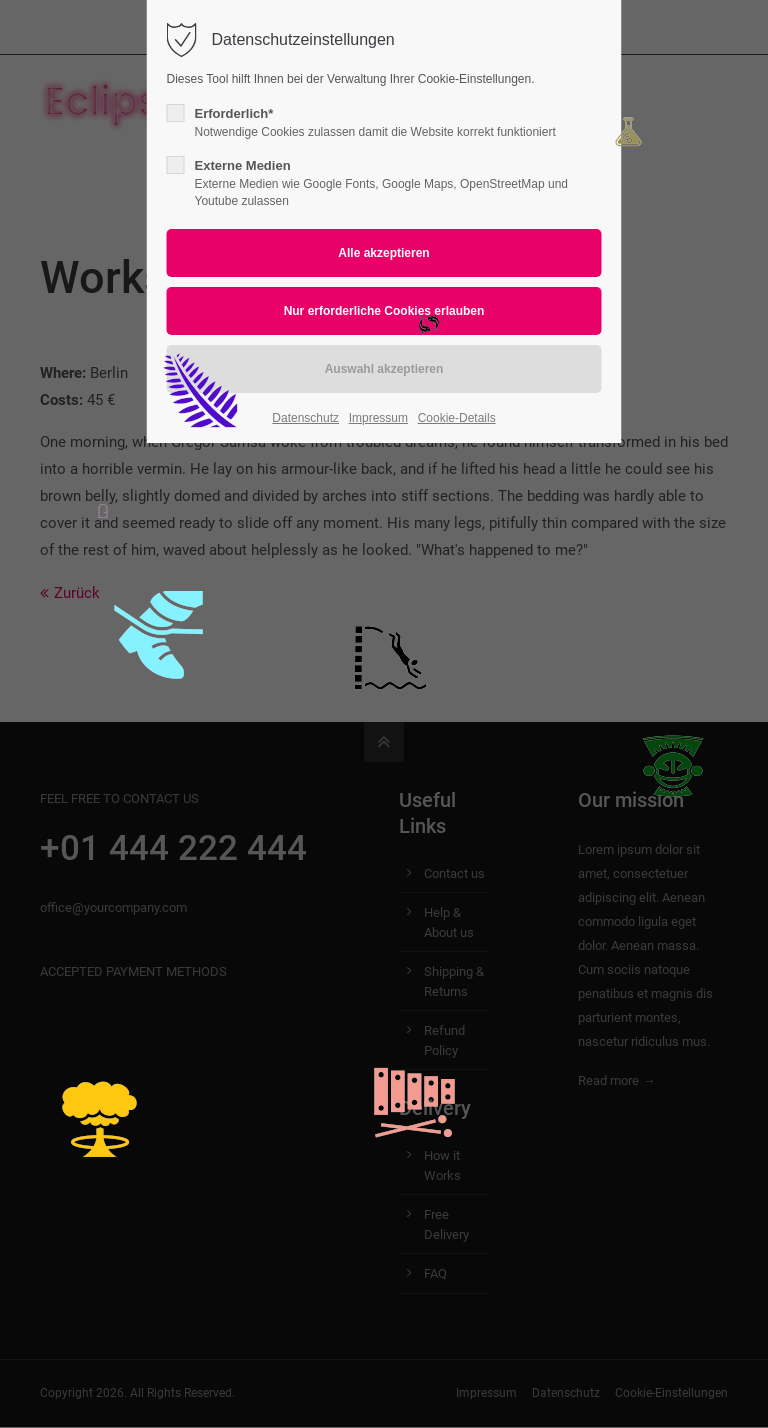 The height and width of the screenshot is (1428, 768). Describe the element at coordinates (200, 390) in the screenshot. I see `indicates plant or nature category` at that location.